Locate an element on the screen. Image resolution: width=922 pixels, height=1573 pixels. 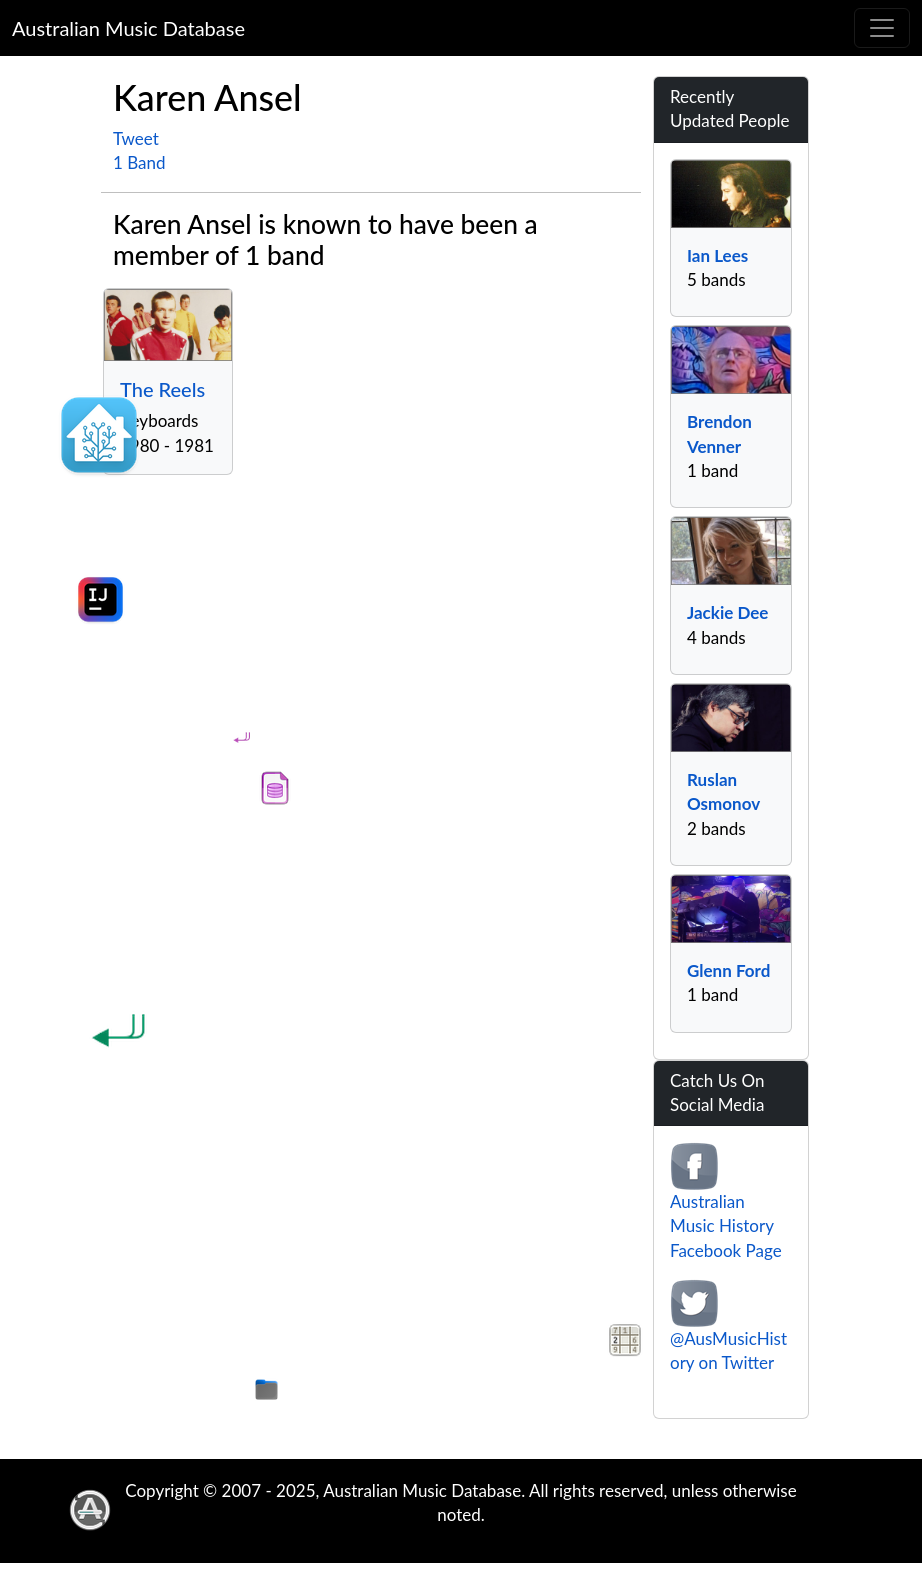
open a database template file is located at coordinates (275, 788).